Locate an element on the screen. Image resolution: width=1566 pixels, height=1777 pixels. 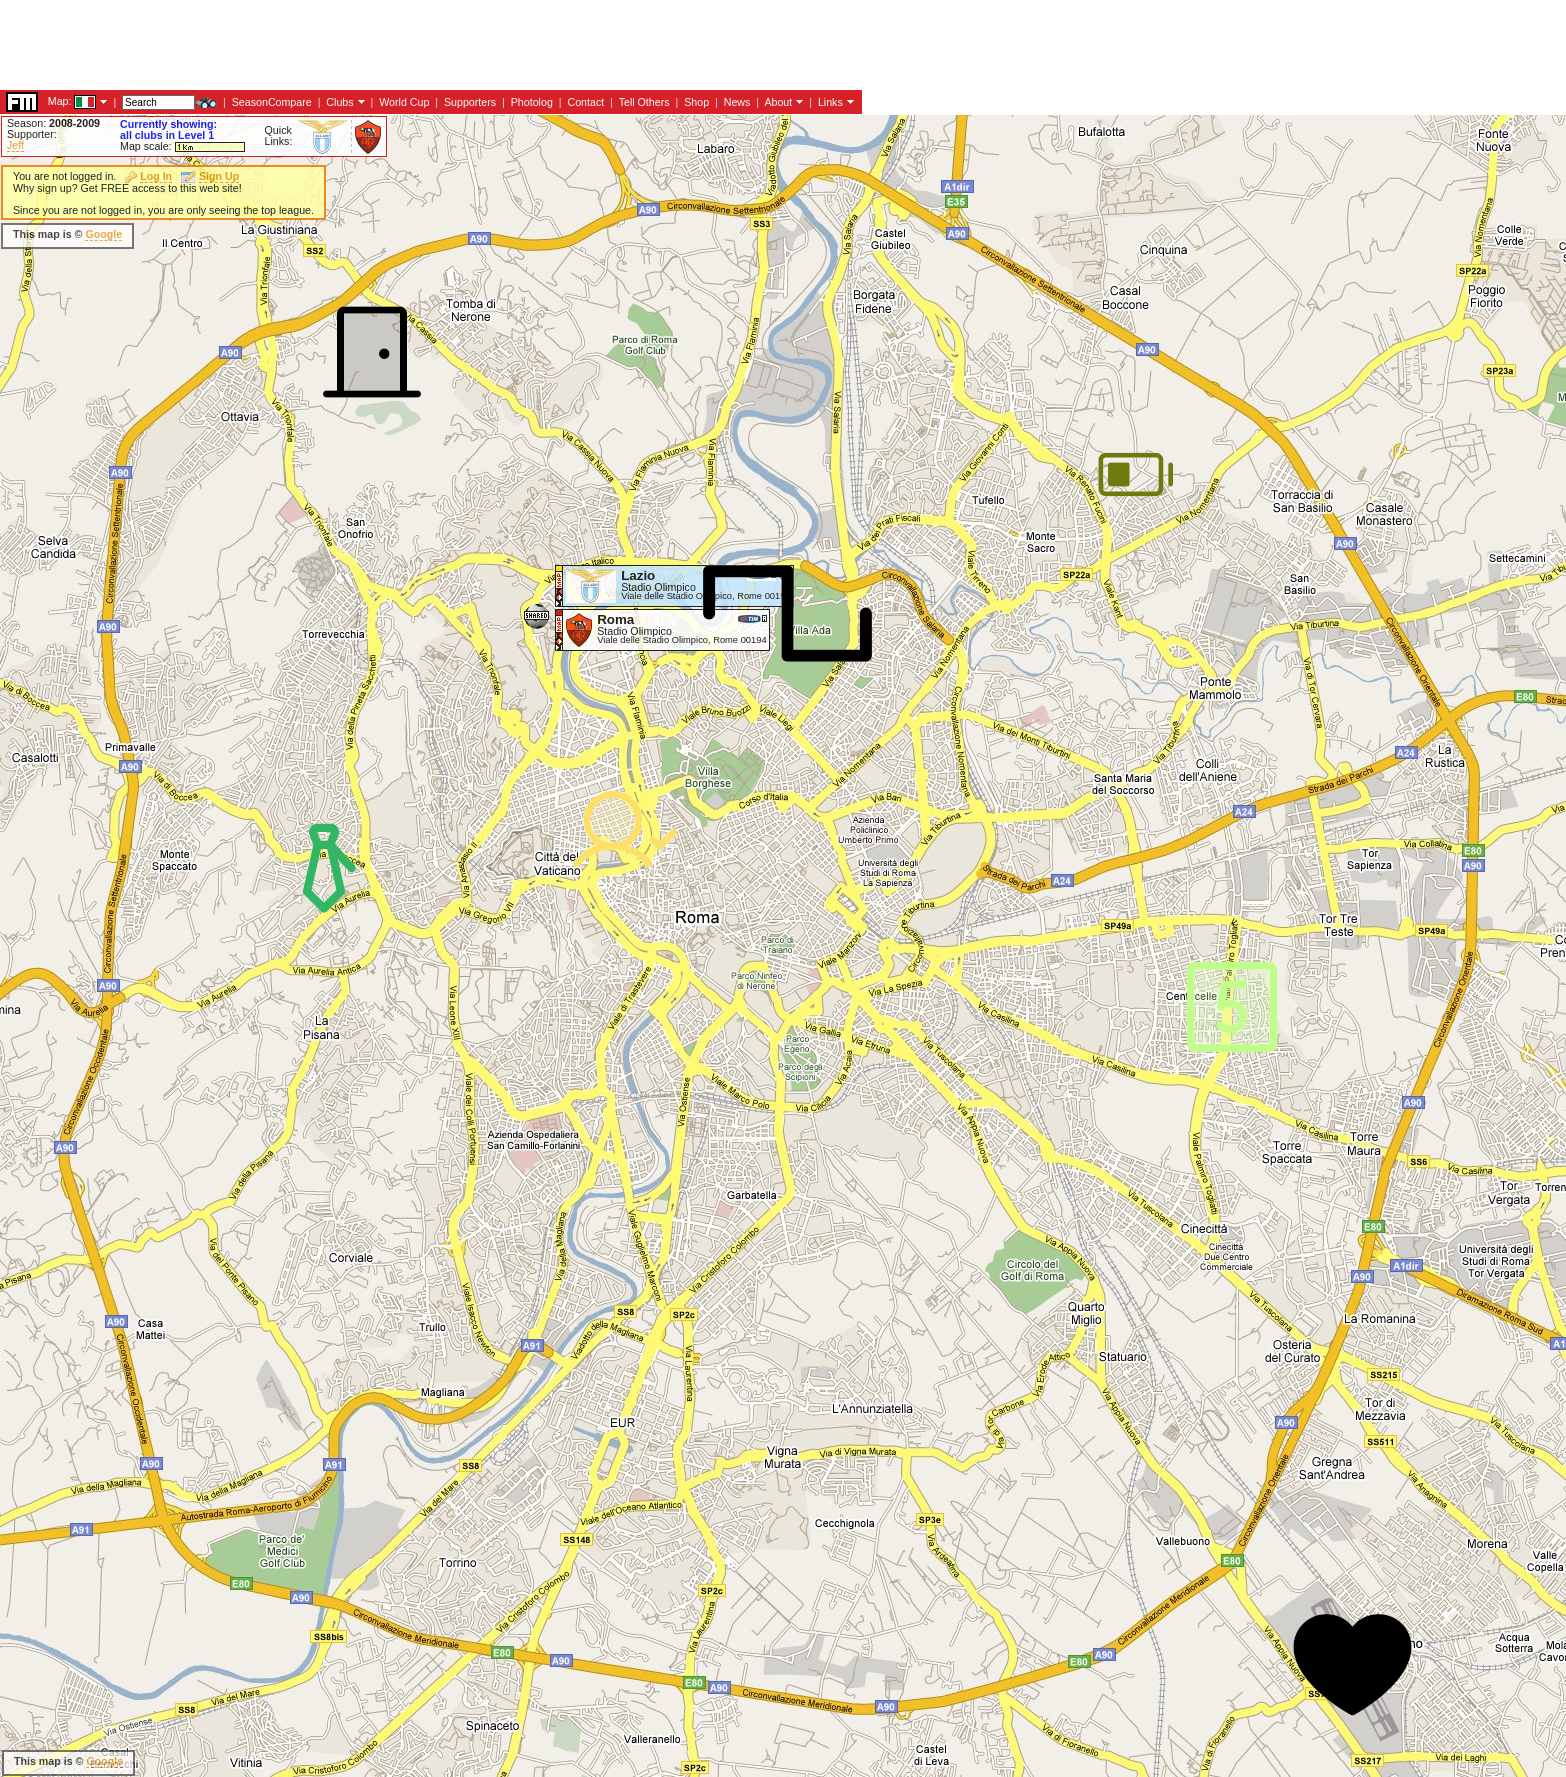
view formal dress code requirements is located at coordinates (324, 866).